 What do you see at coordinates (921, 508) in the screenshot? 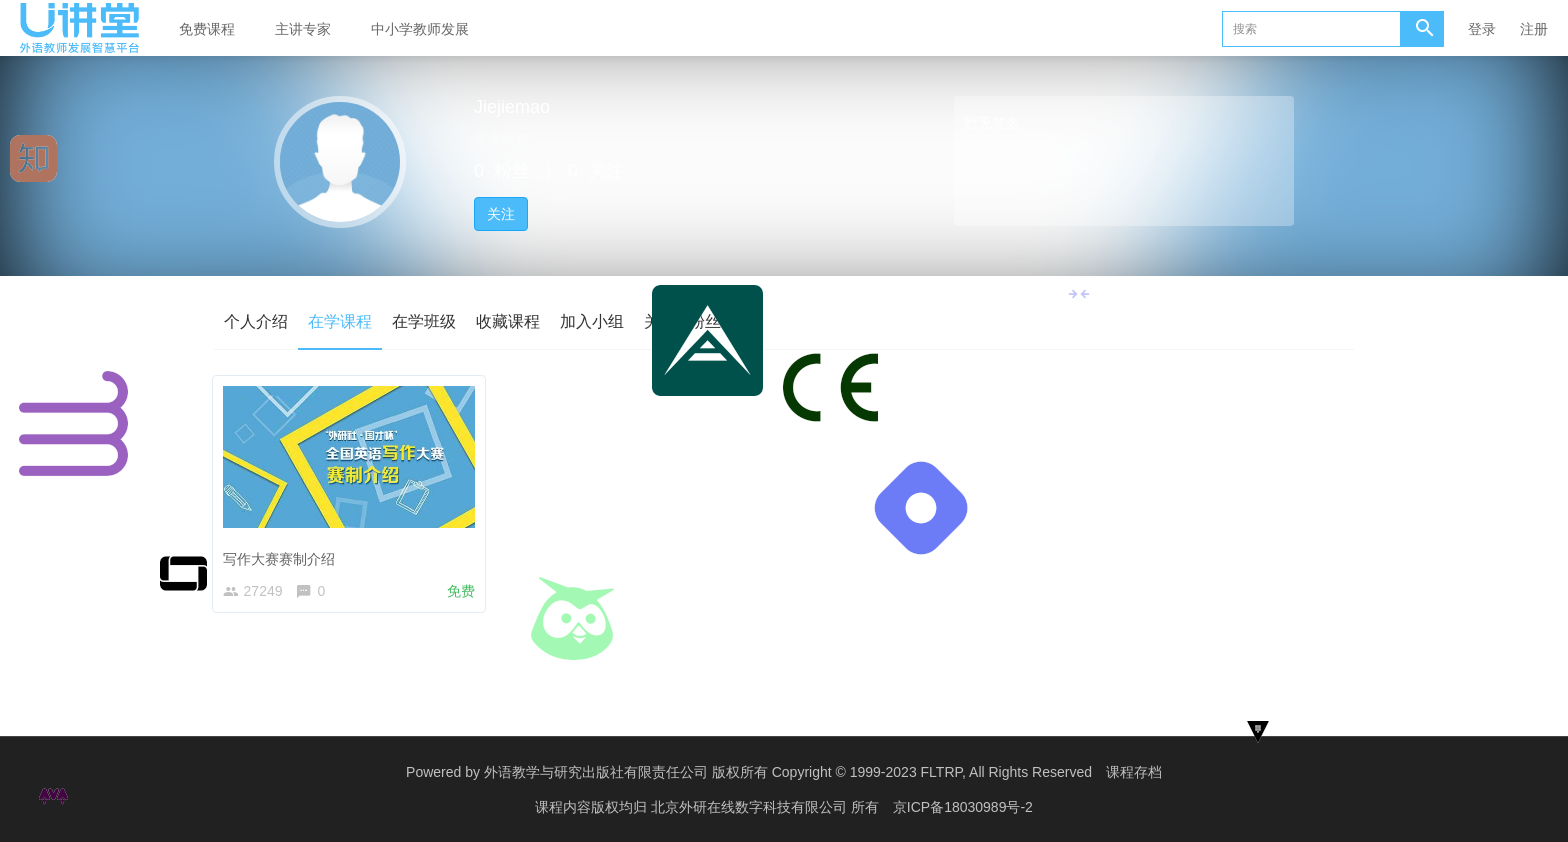
I see `visit hashnode developer blog platform` at bounding box center [921, 508].